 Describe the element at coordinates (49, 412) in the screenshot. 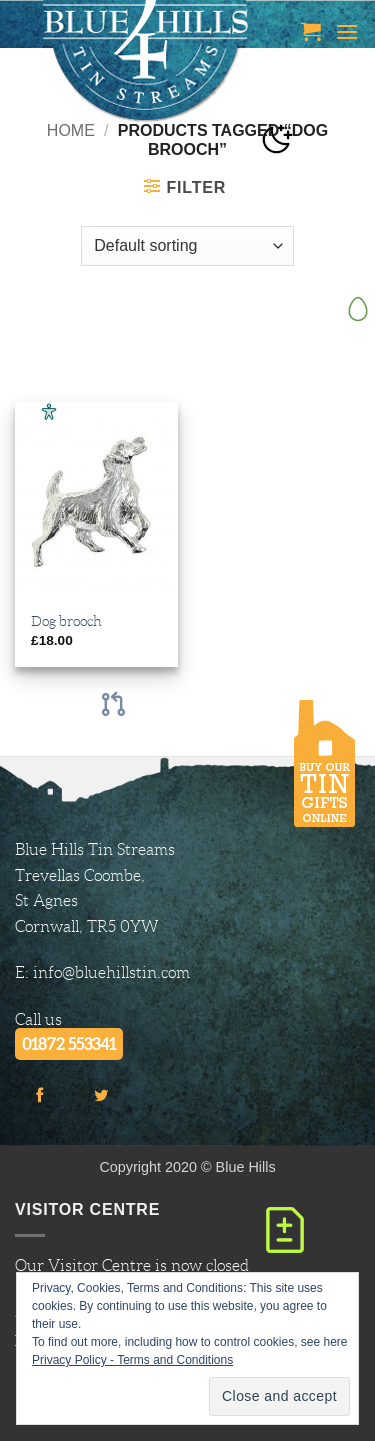

I see `accessibility settings or features` at that location.